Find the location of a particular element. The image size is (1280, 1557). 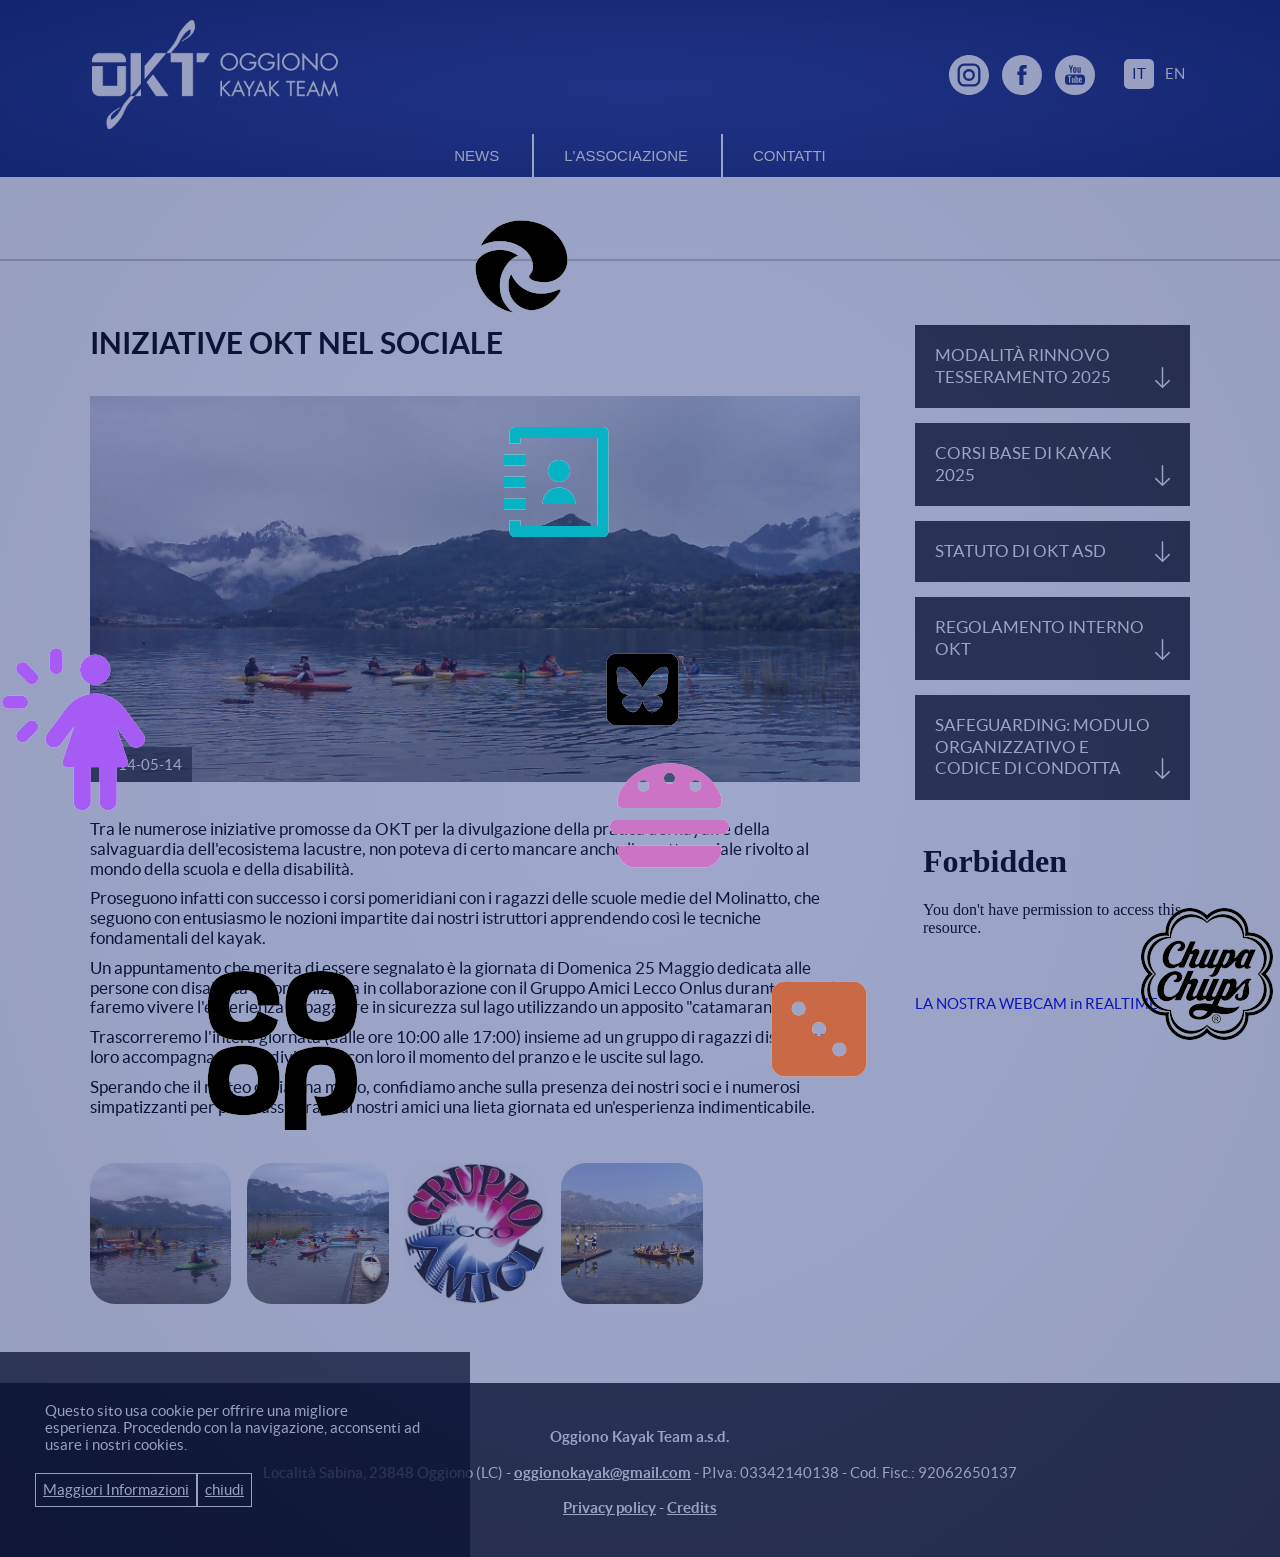

report an incident or emergency involving a person is located at coordinates (86, 732).